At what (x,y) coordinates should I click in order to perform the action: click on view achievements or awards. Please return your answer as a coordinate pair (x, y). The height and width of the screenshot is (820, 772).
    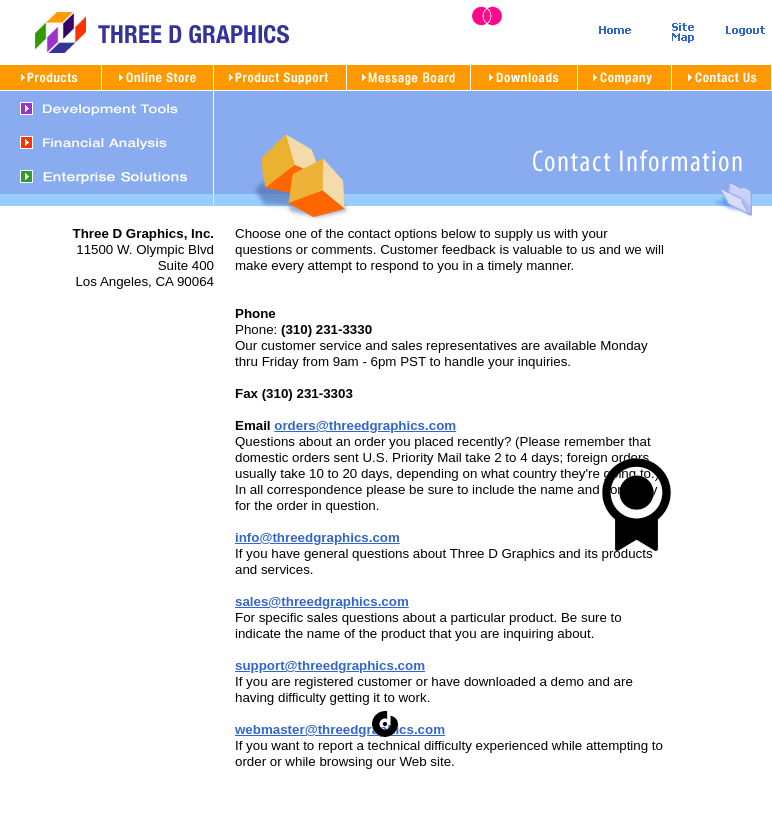
    Looking at the image, I should click on (636, 505).